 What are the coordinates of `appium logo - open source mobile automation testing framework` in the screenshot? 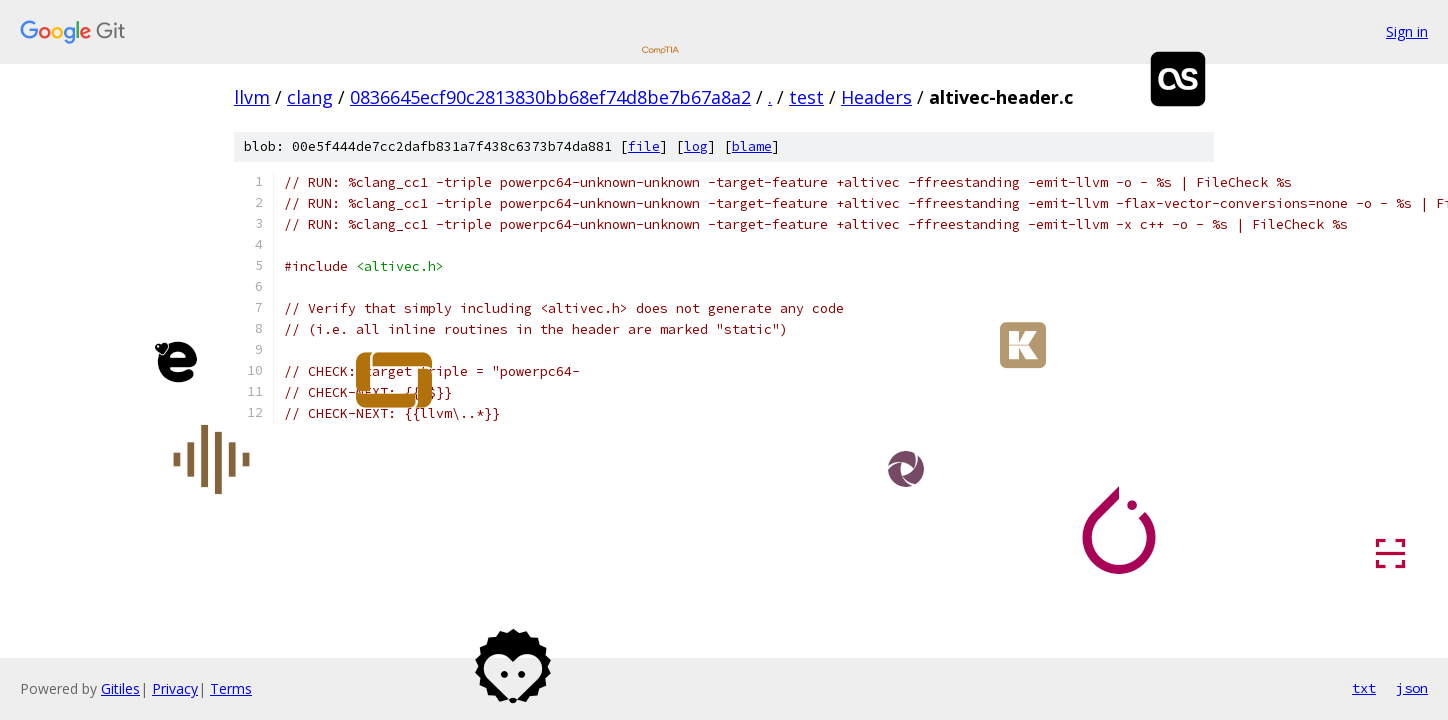 It's located at (906, 469).